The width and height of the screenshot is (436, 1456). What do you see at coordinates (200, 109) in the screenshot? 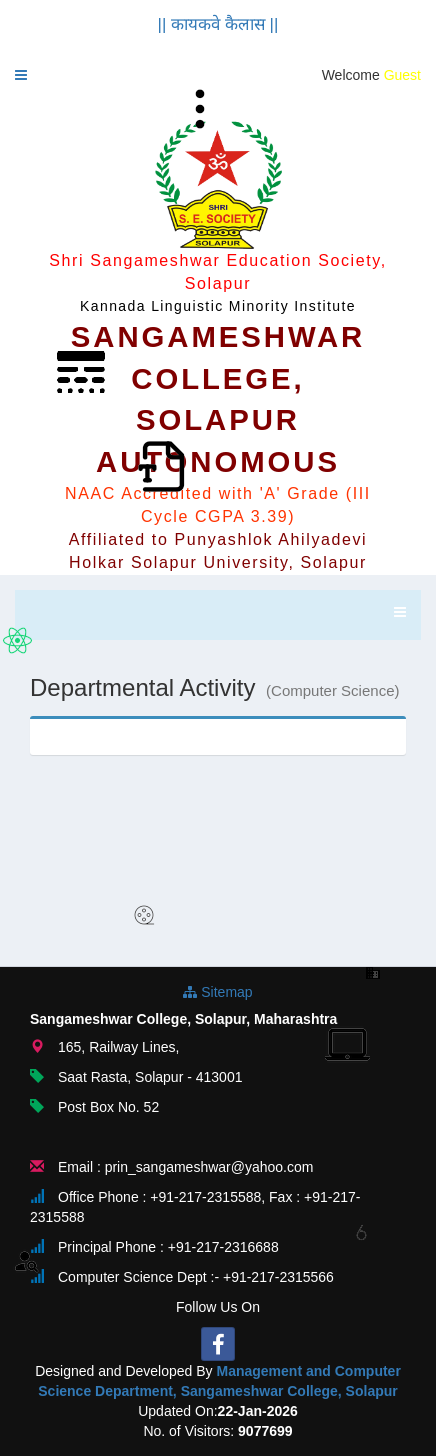
I see `open additional options menu` at bounding box center [200, 109].